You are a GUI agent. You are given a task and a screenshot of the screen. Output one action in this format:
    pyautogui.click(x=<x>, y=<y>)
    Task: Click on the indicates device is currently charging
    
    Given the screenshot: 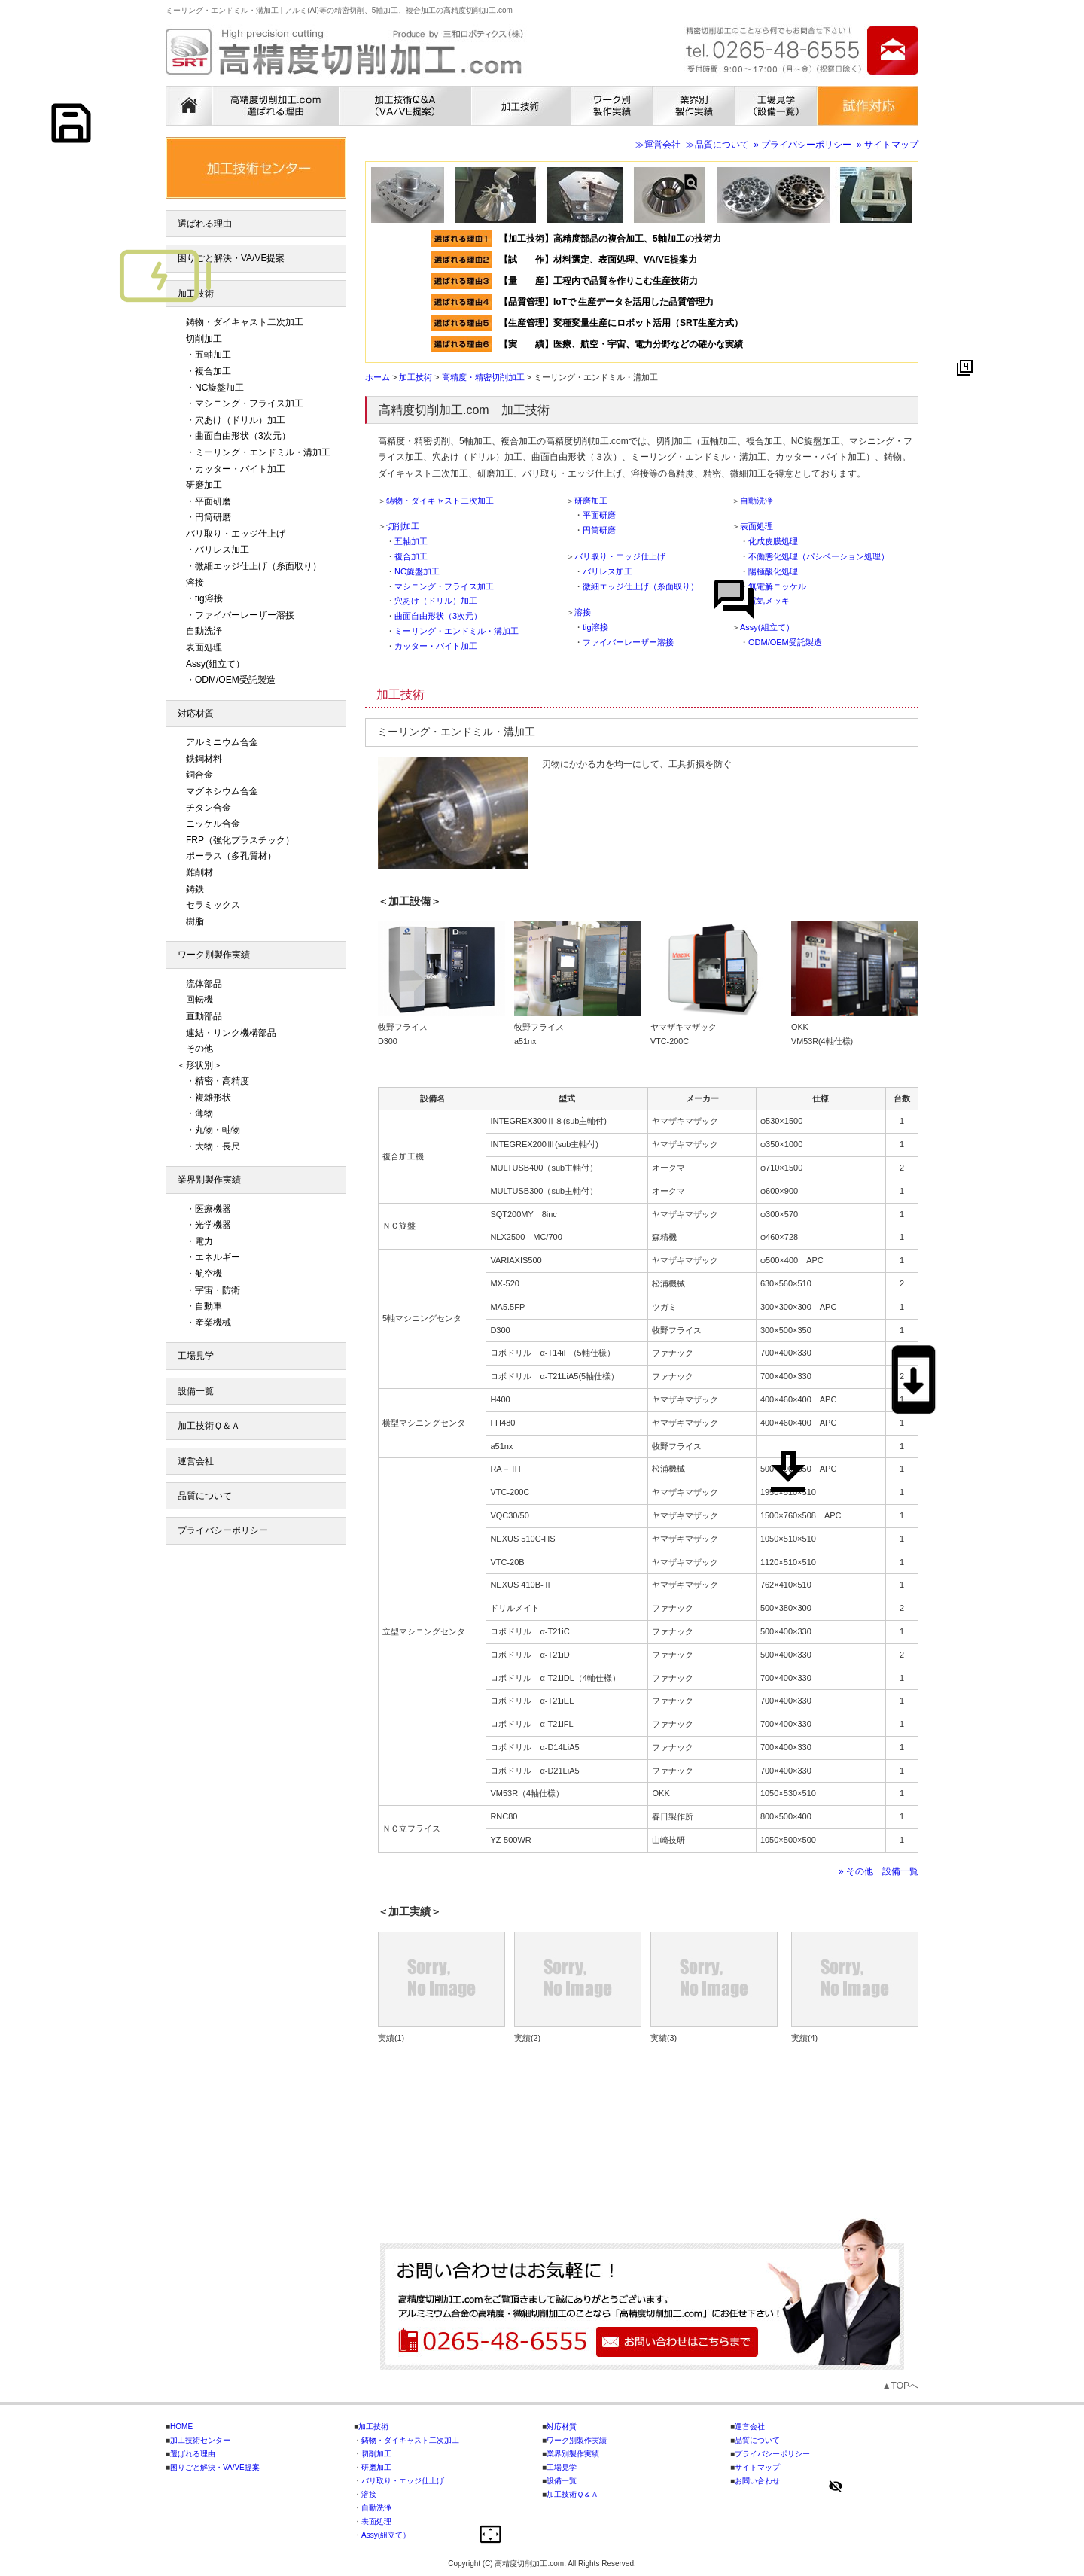 What is the action you would take?
    pyautogui.click(x=163, y=276)
    